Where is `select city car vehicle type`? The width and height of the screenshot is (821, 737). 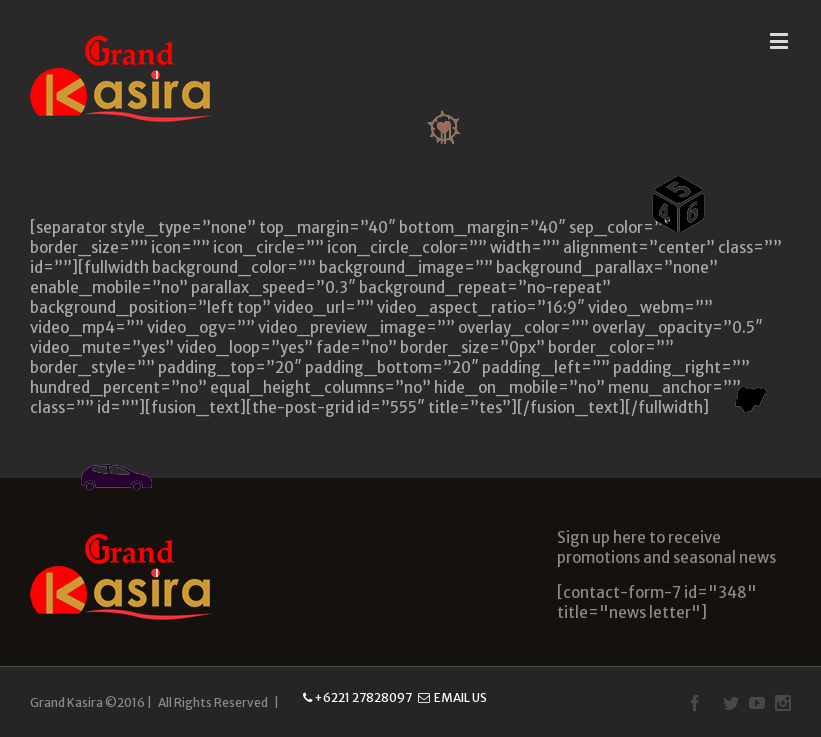 select city car vehicle type is located at coordinates (116, 477).